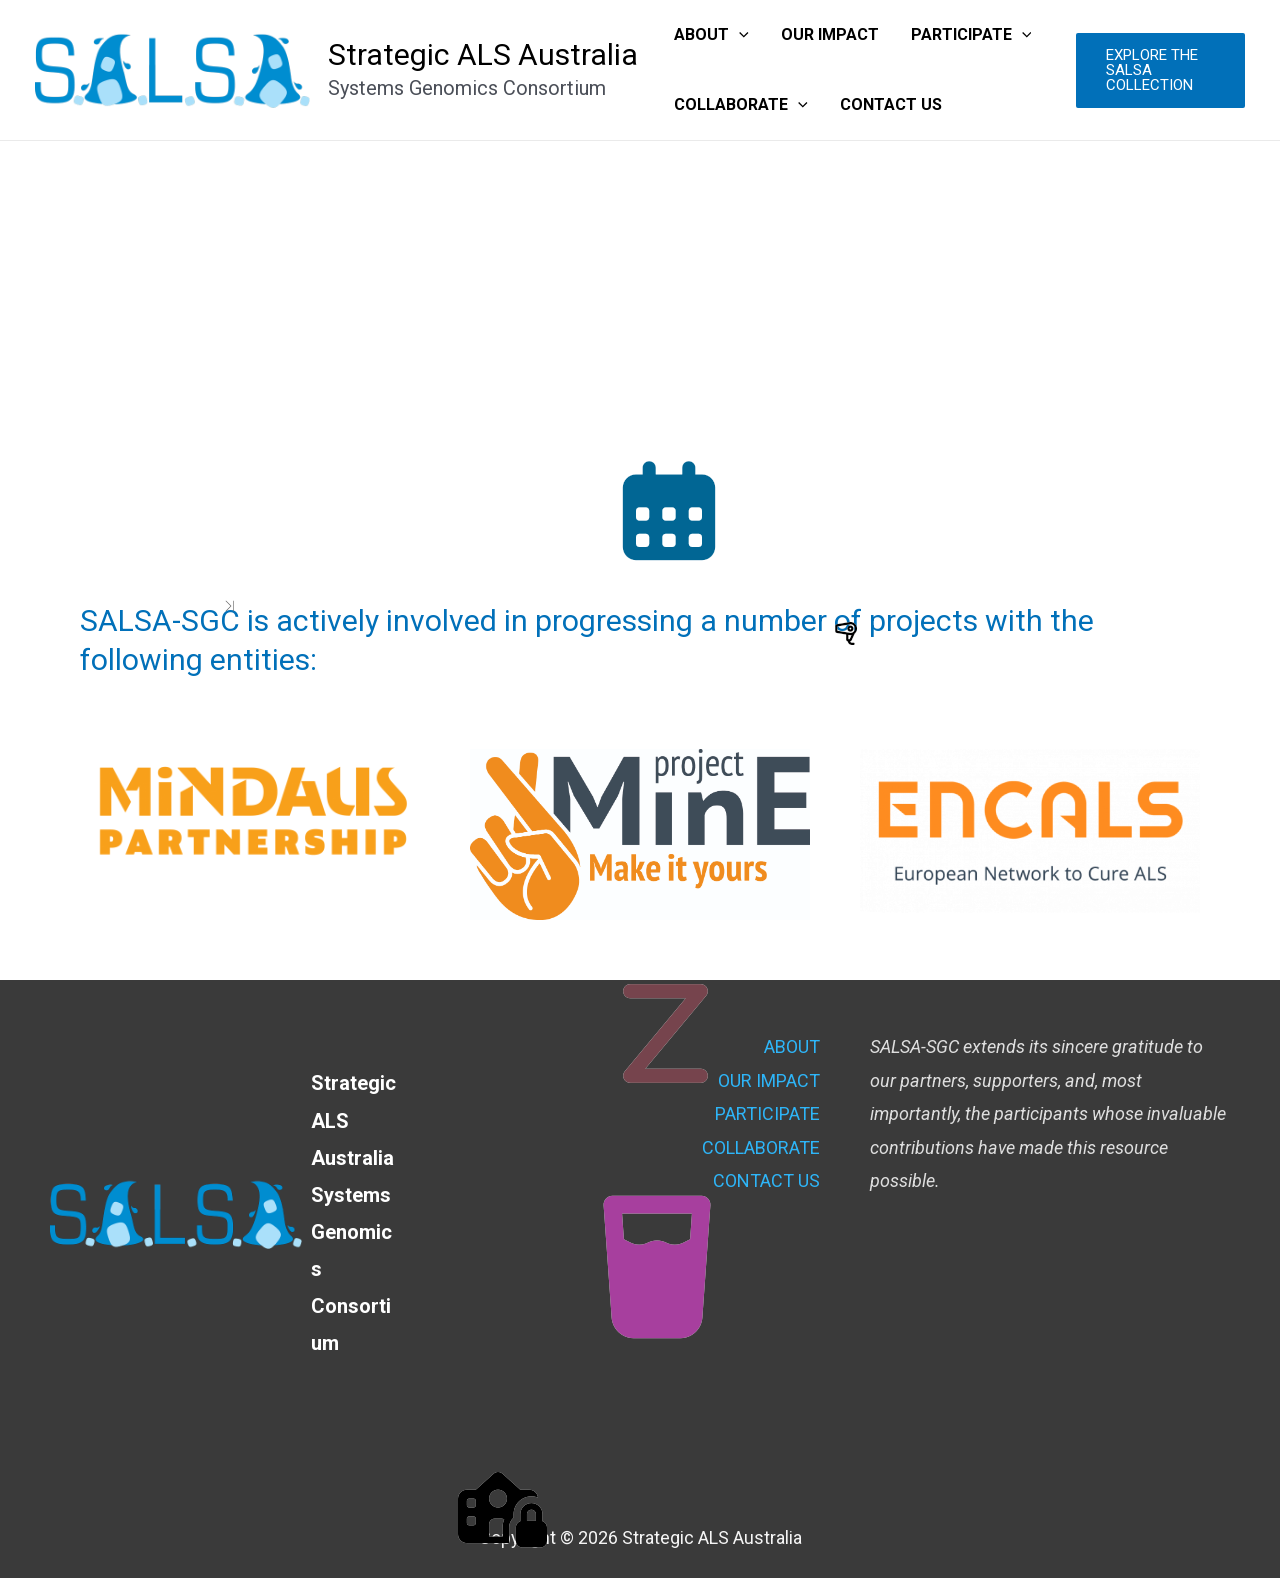 The width and height of the screenshot is (1280, 1578). Describe the element at coordinates (665, 1033) in the screenshot. I see `indicates items starting with the letter Z in an alphabetical list` at that location.